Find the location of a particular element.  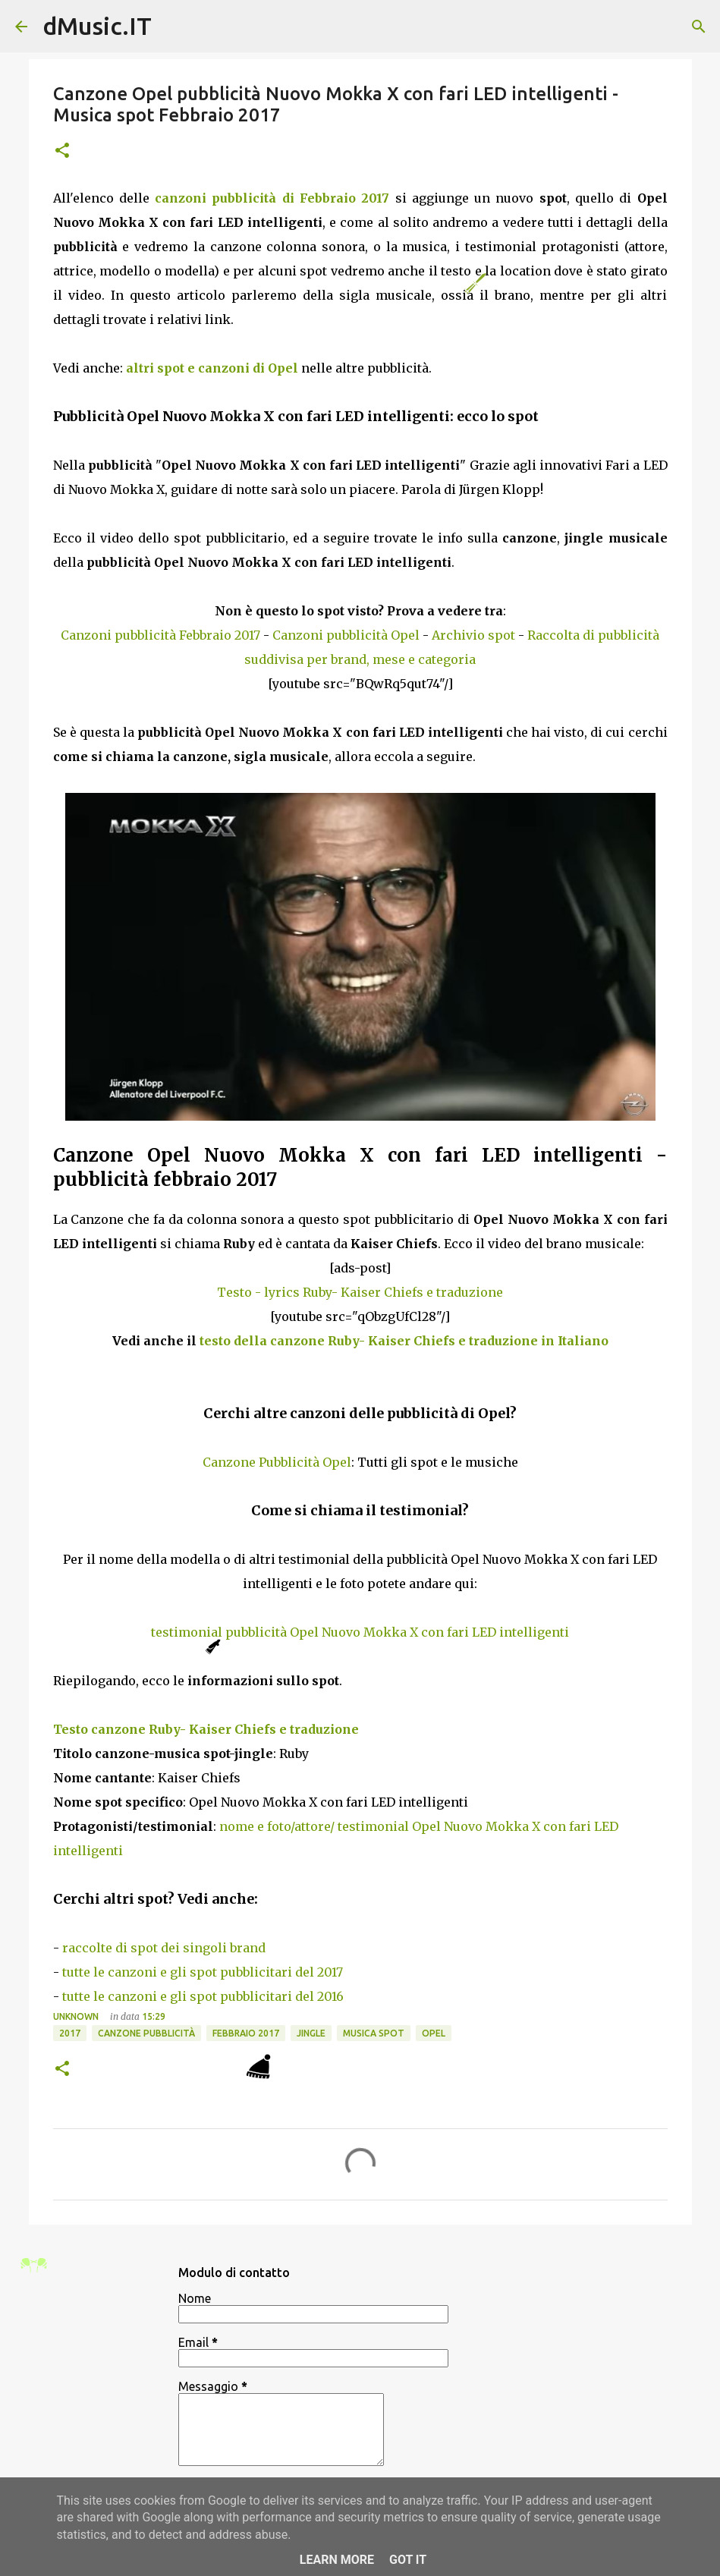

select butterfly knife weapon or tool is located at coordinates (475, 283).